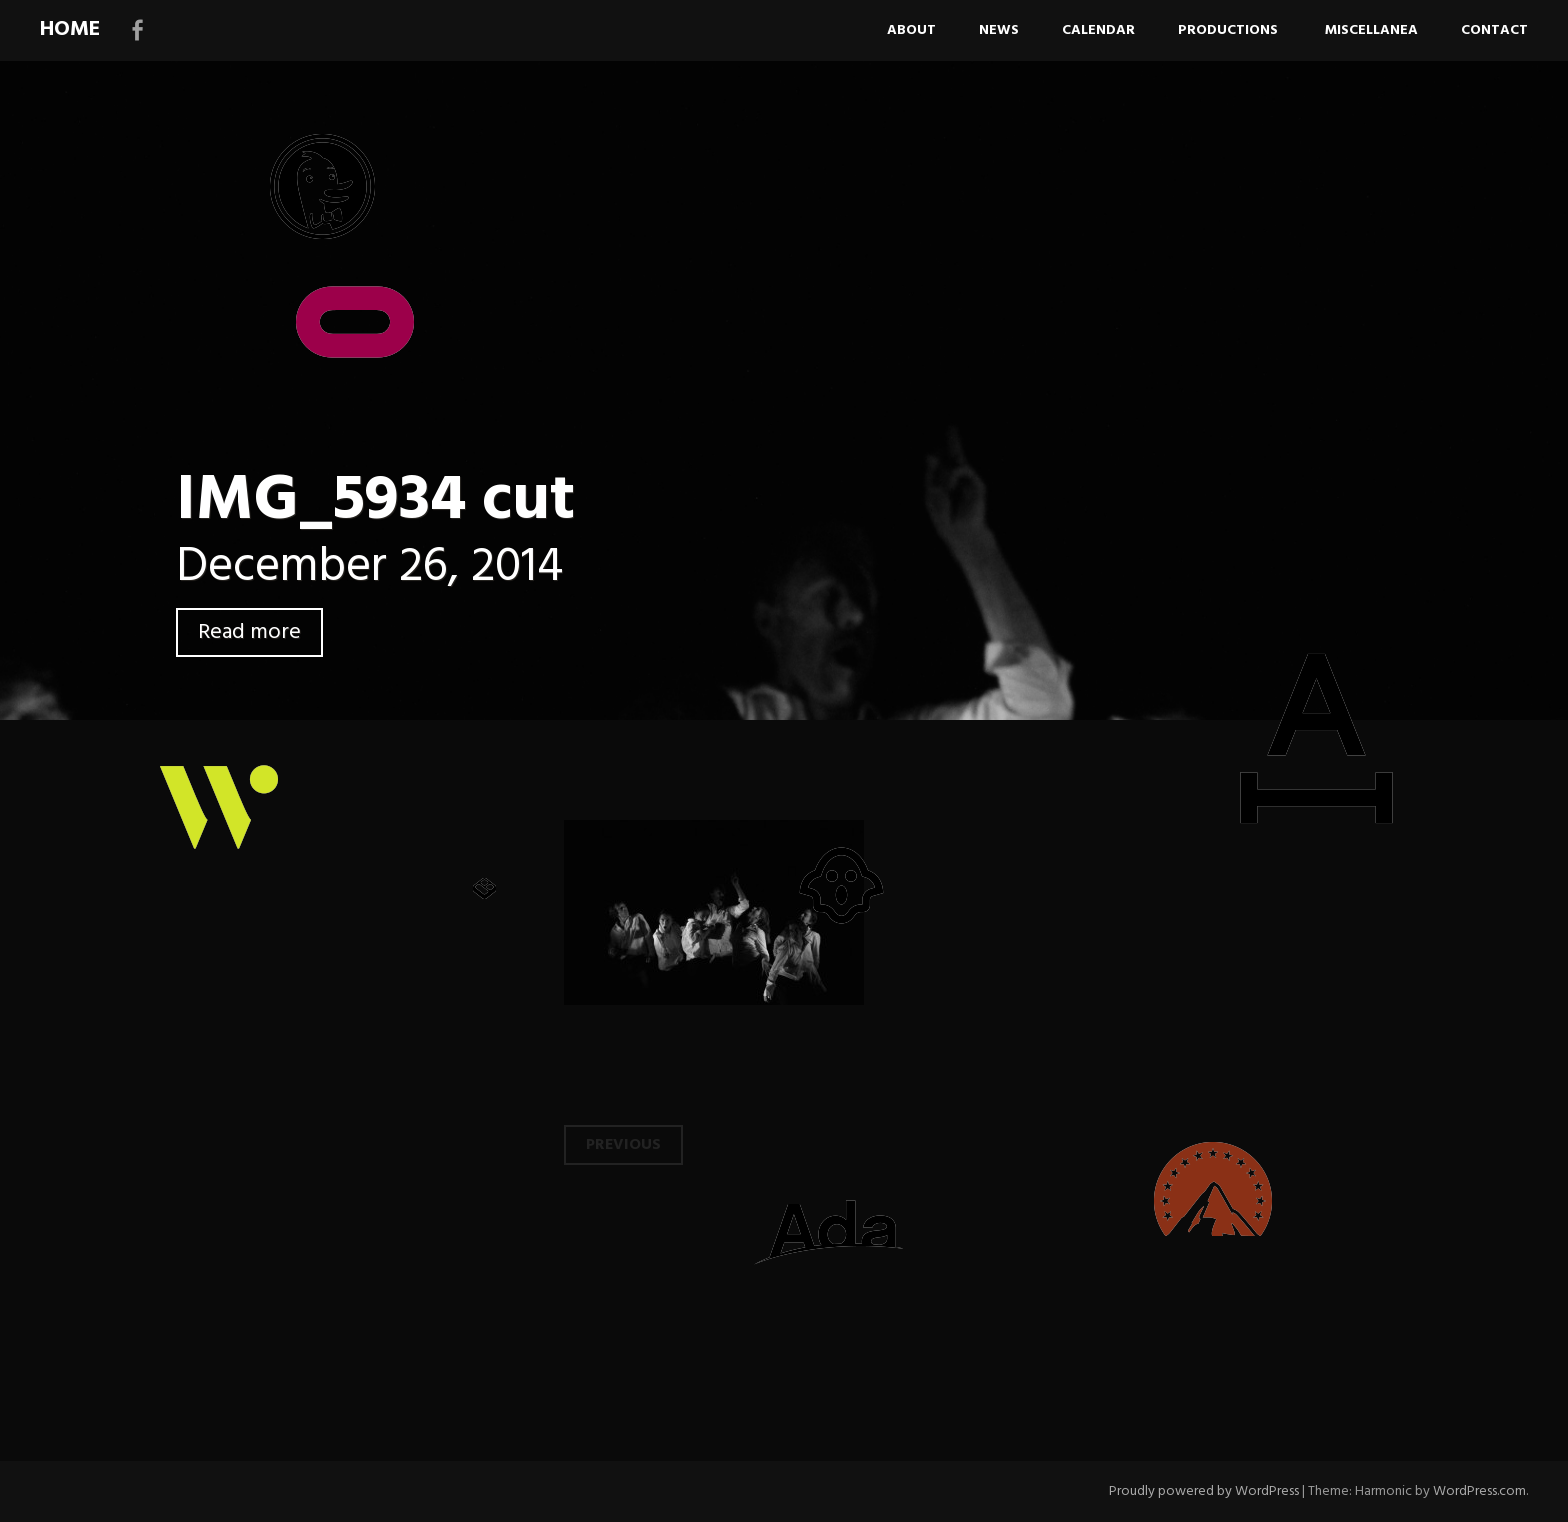 The height and width of the screenshot is (1522, 1568). What do you see at coordinates (1316, 738) in the screenshot?
I see `adjust letter spacing in text` at bounding box center [1316, 738].